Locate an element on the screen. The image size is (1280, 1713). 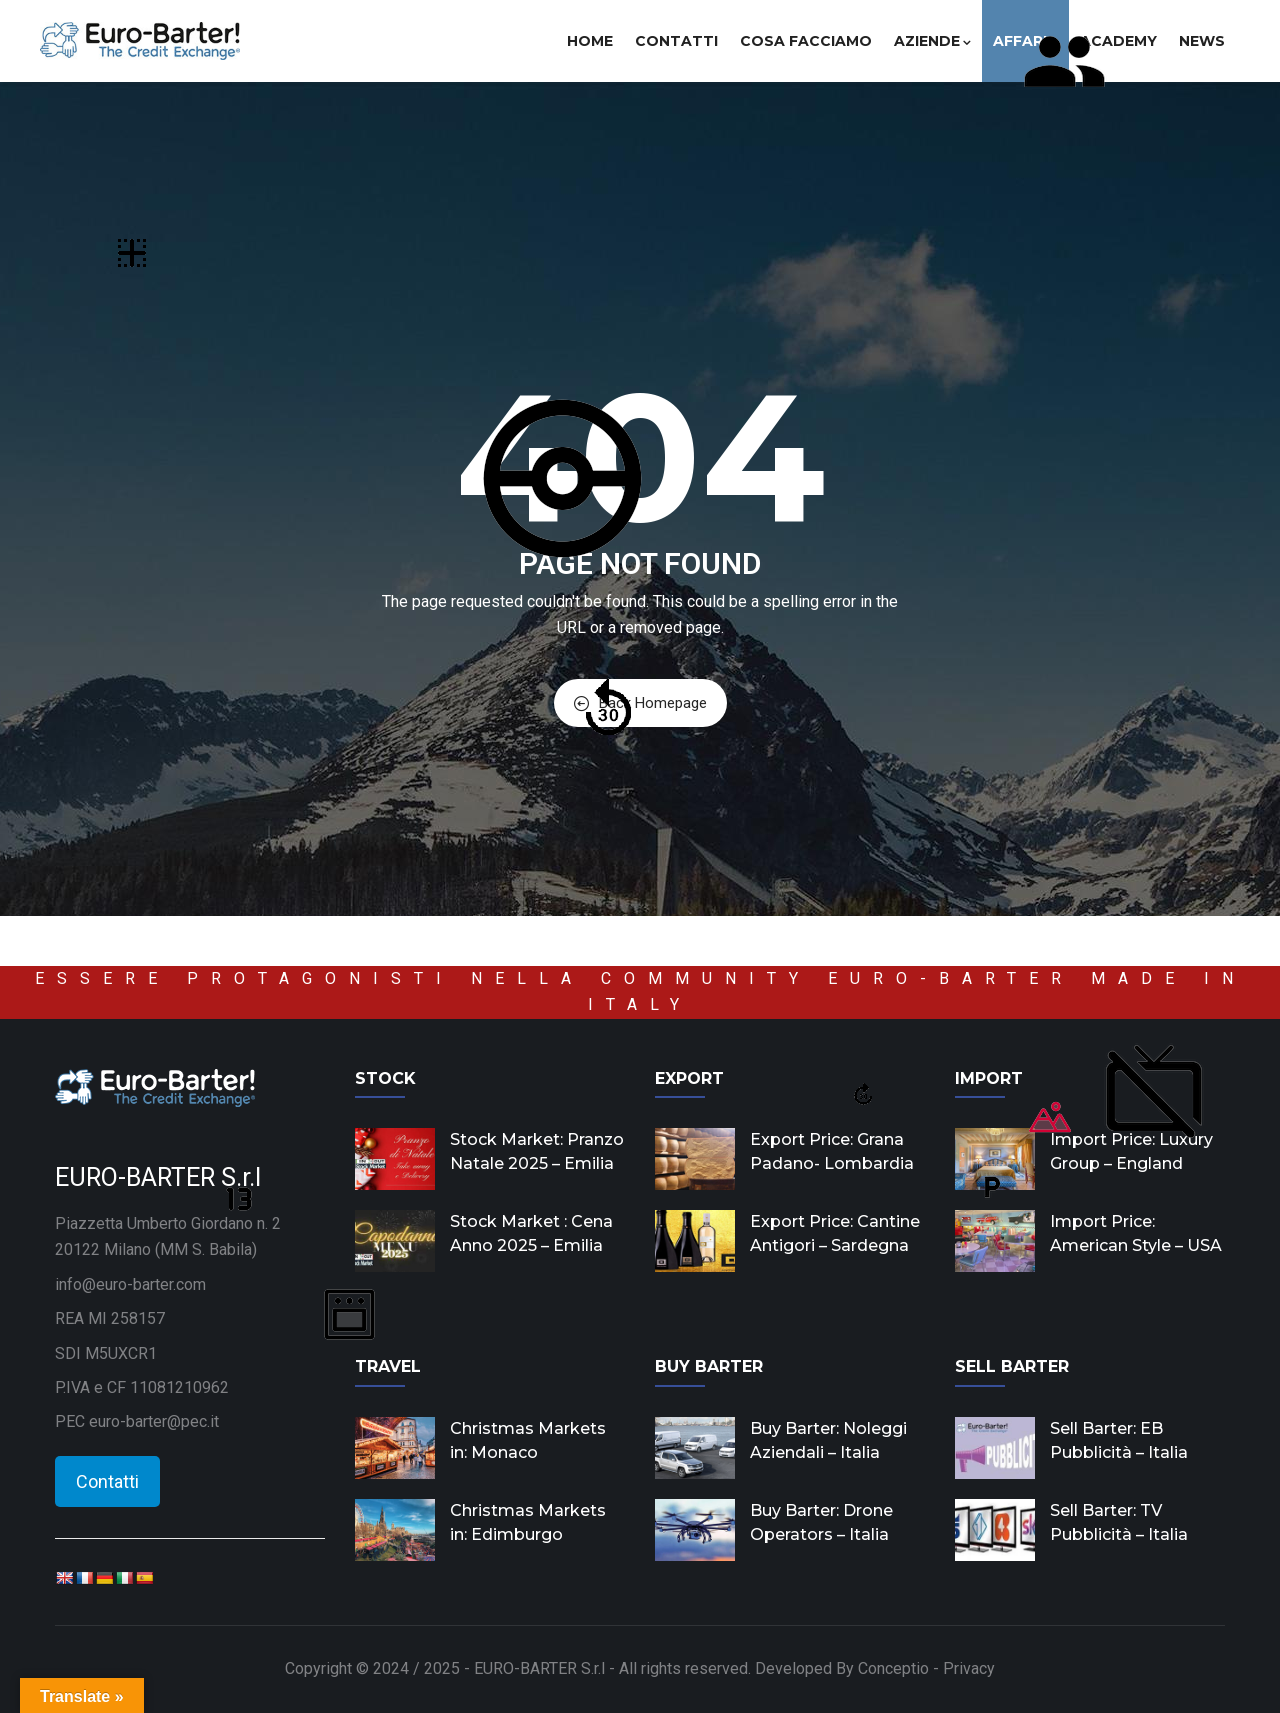
indicates 13 unread notifications or items is located at coordinates (238, 1199).